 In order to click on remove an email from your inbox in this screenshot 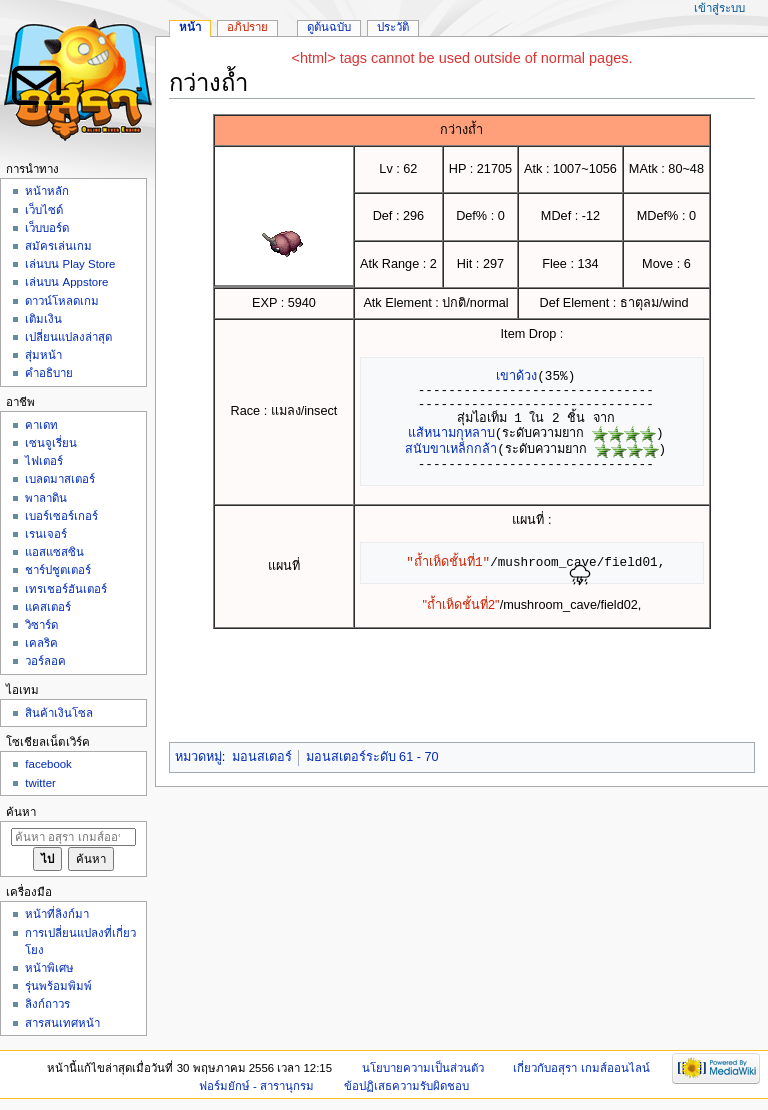, I will do `click(36, 85)`.